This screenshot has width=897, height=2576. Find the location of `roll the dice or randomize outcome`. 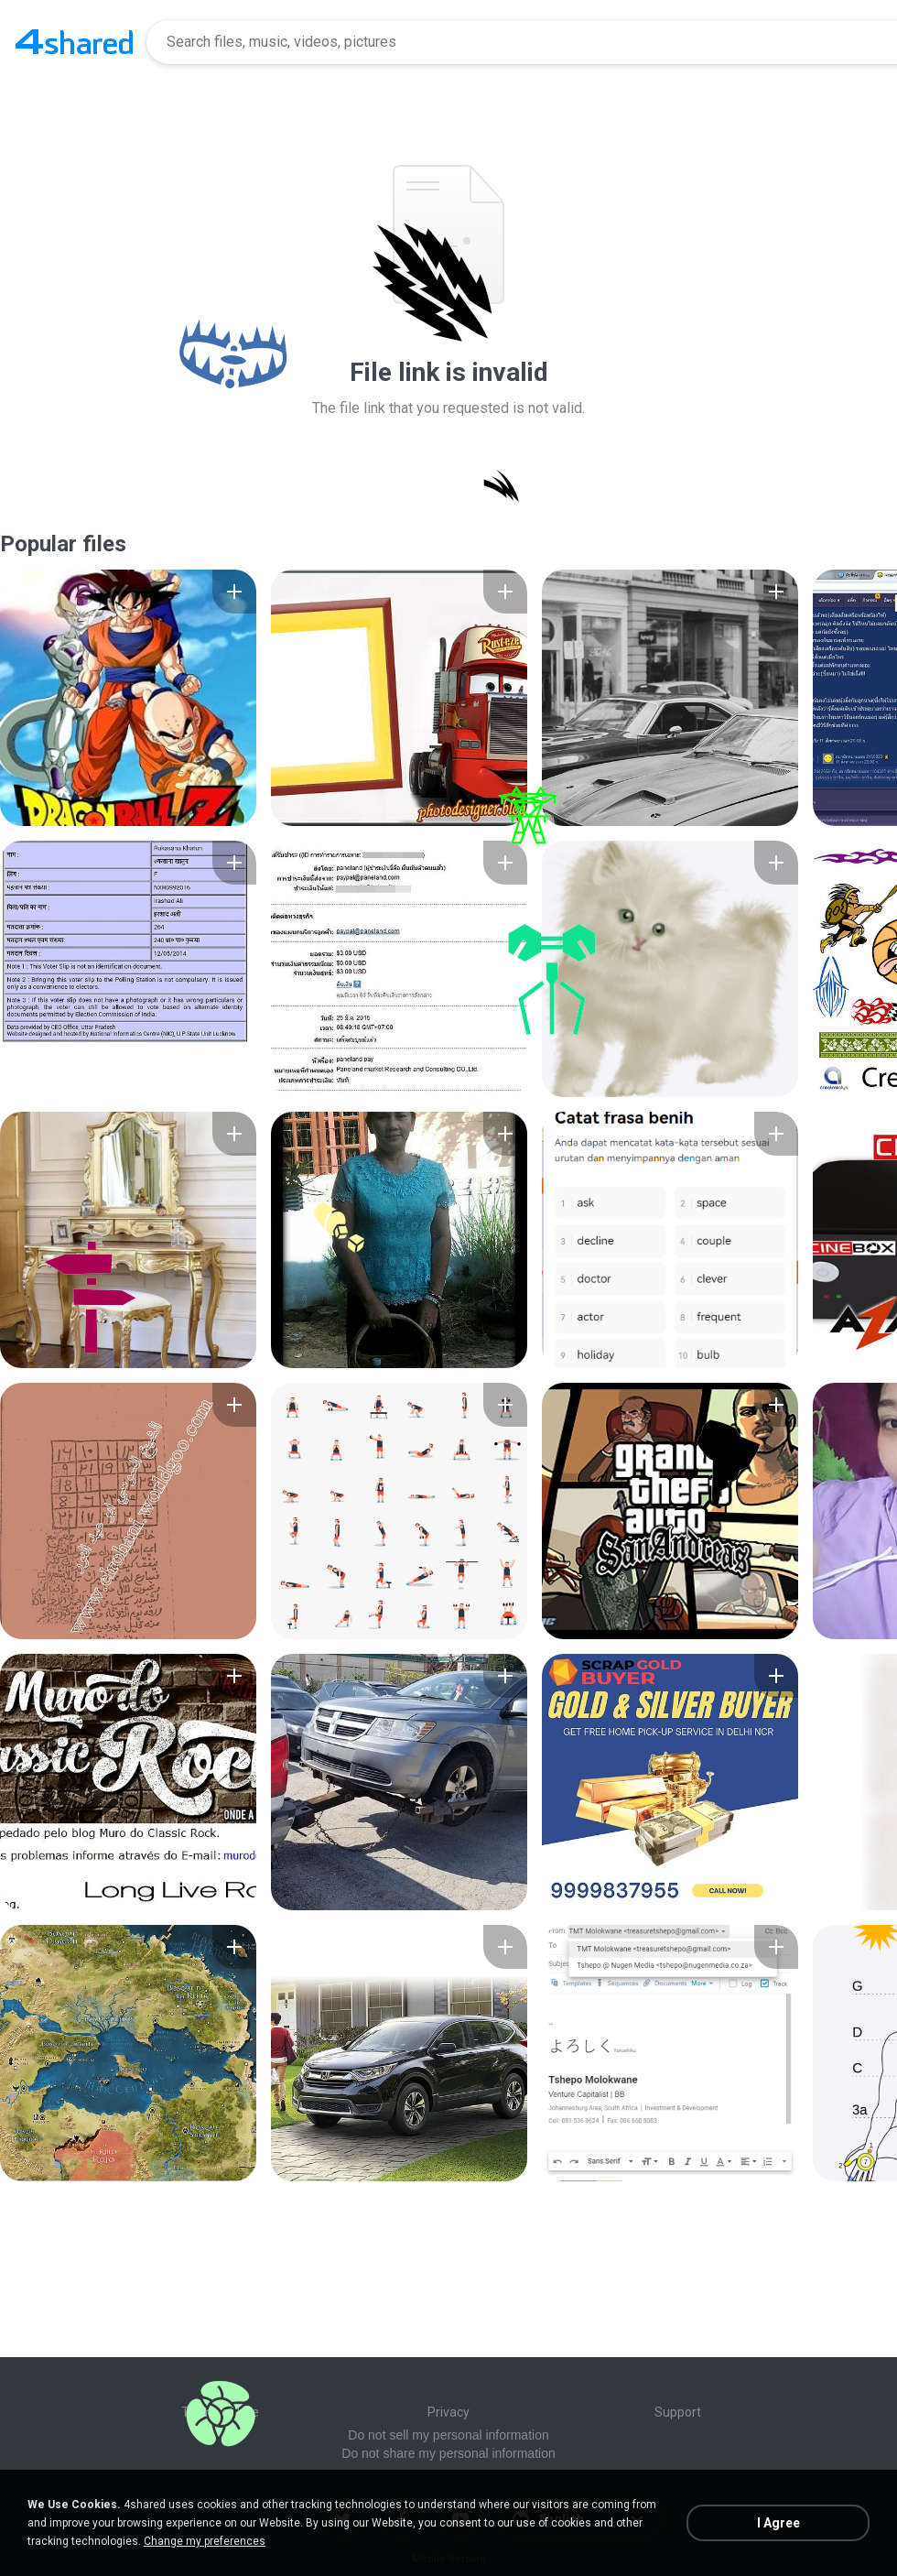

roll the dice or randomize outcome is located at coordinates (339, 1227).